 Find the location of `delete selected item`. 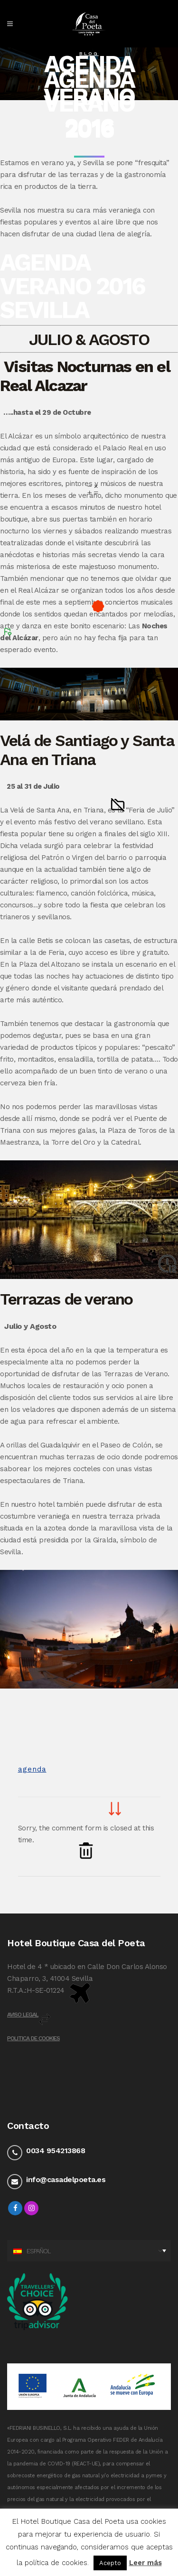

delete selected item is located at coordinates (86, 1851).